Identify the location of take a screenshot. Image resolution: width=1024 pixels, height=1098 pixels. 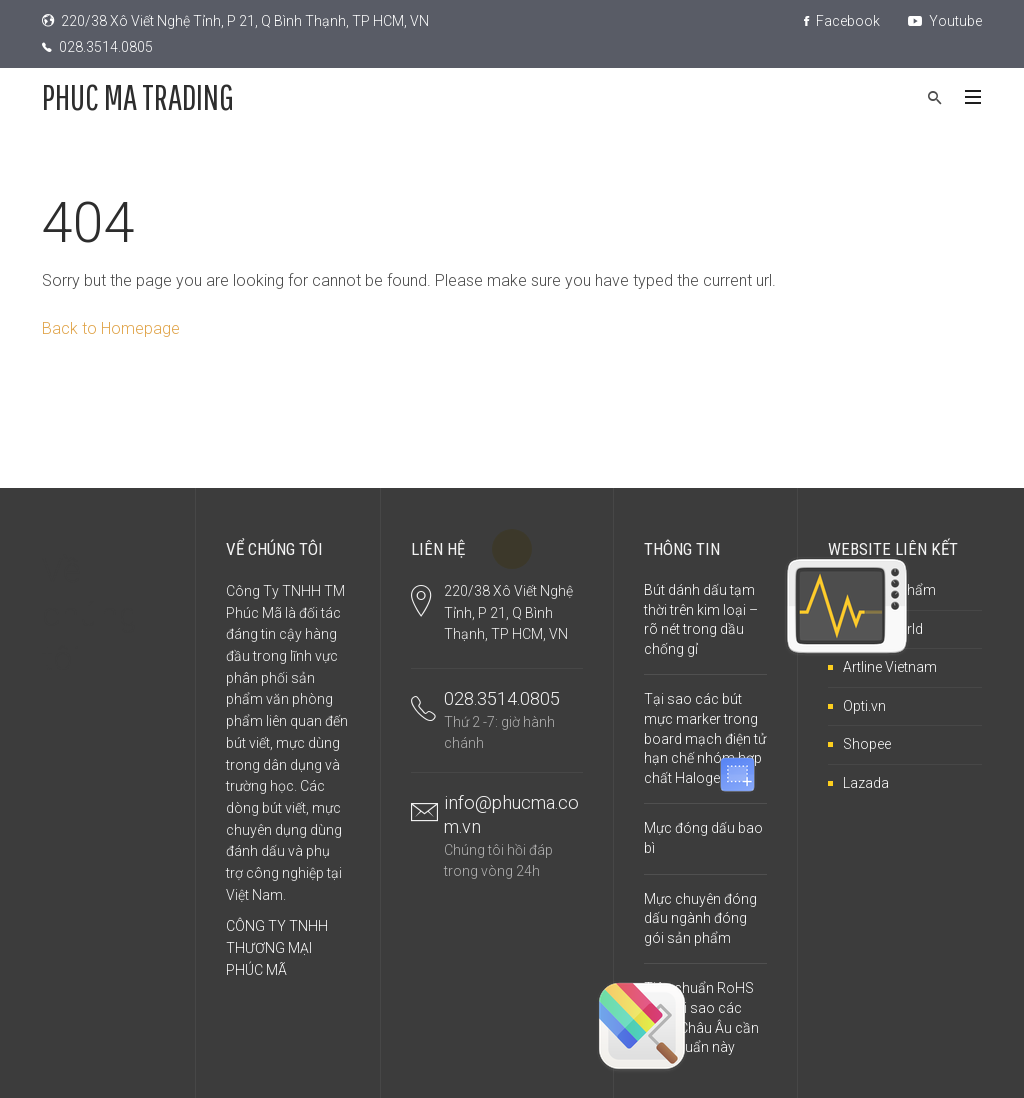
(737, 774).